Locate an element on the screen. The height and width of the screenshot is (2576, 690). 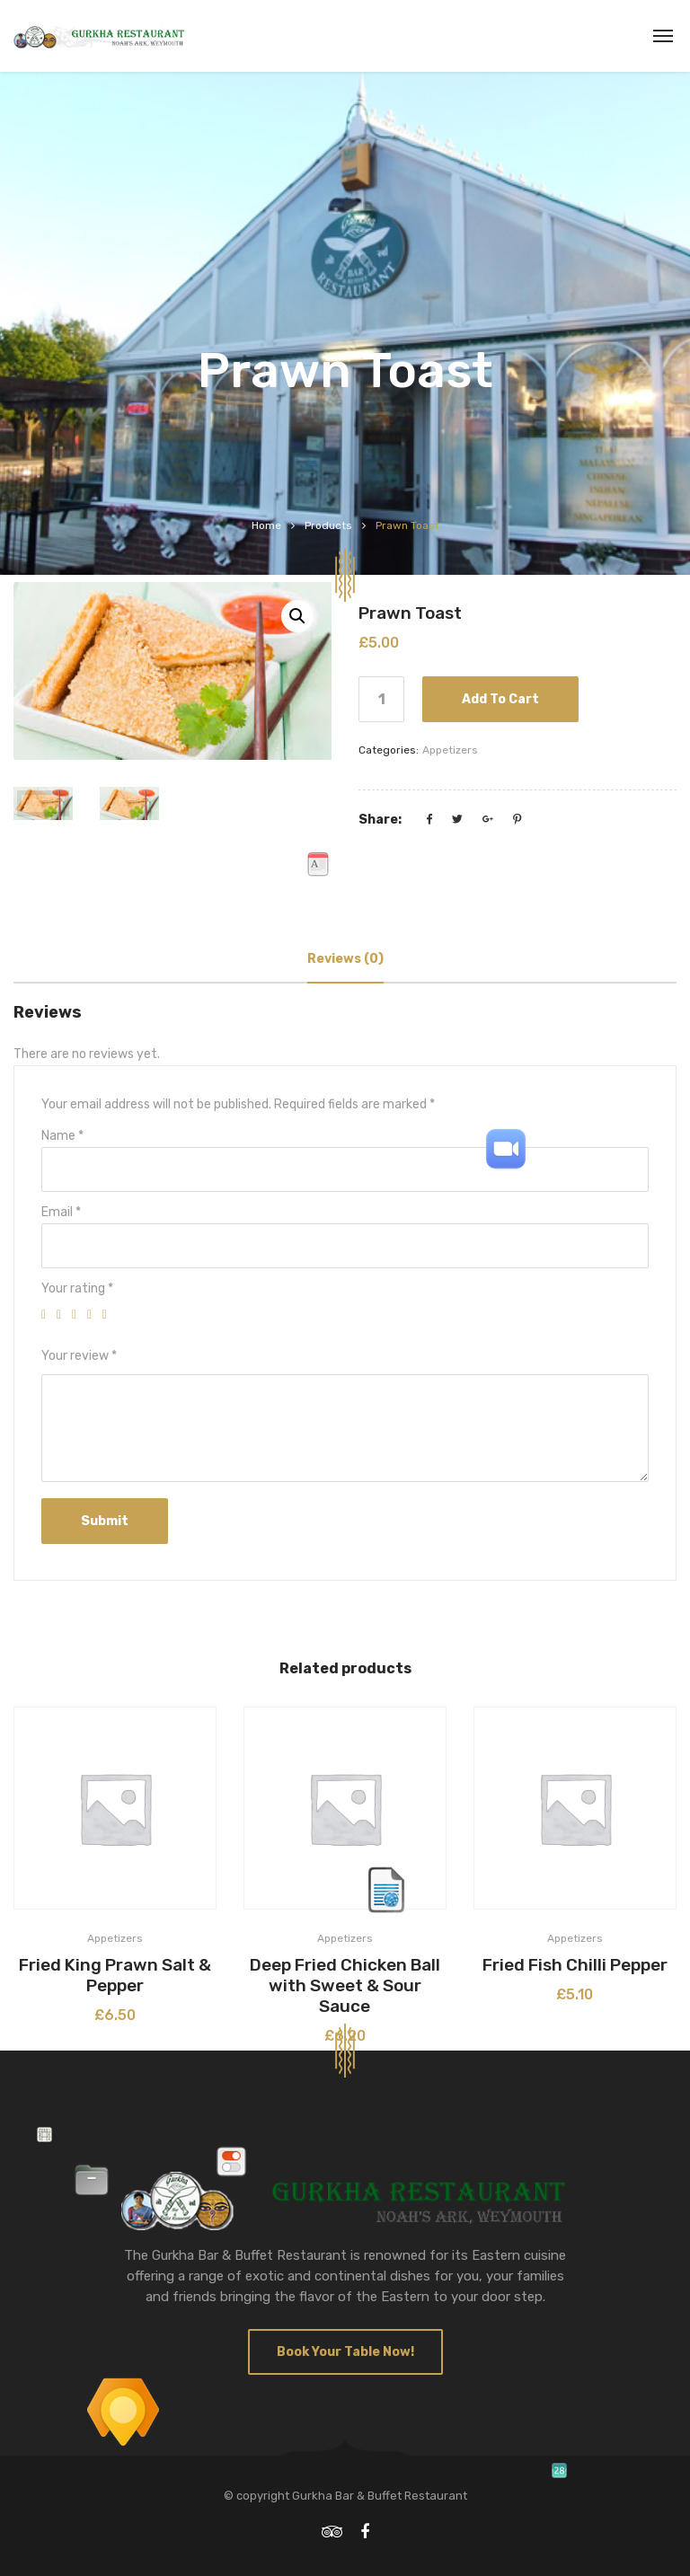
open system settings or preferences is located at coordinates (231, 2161).